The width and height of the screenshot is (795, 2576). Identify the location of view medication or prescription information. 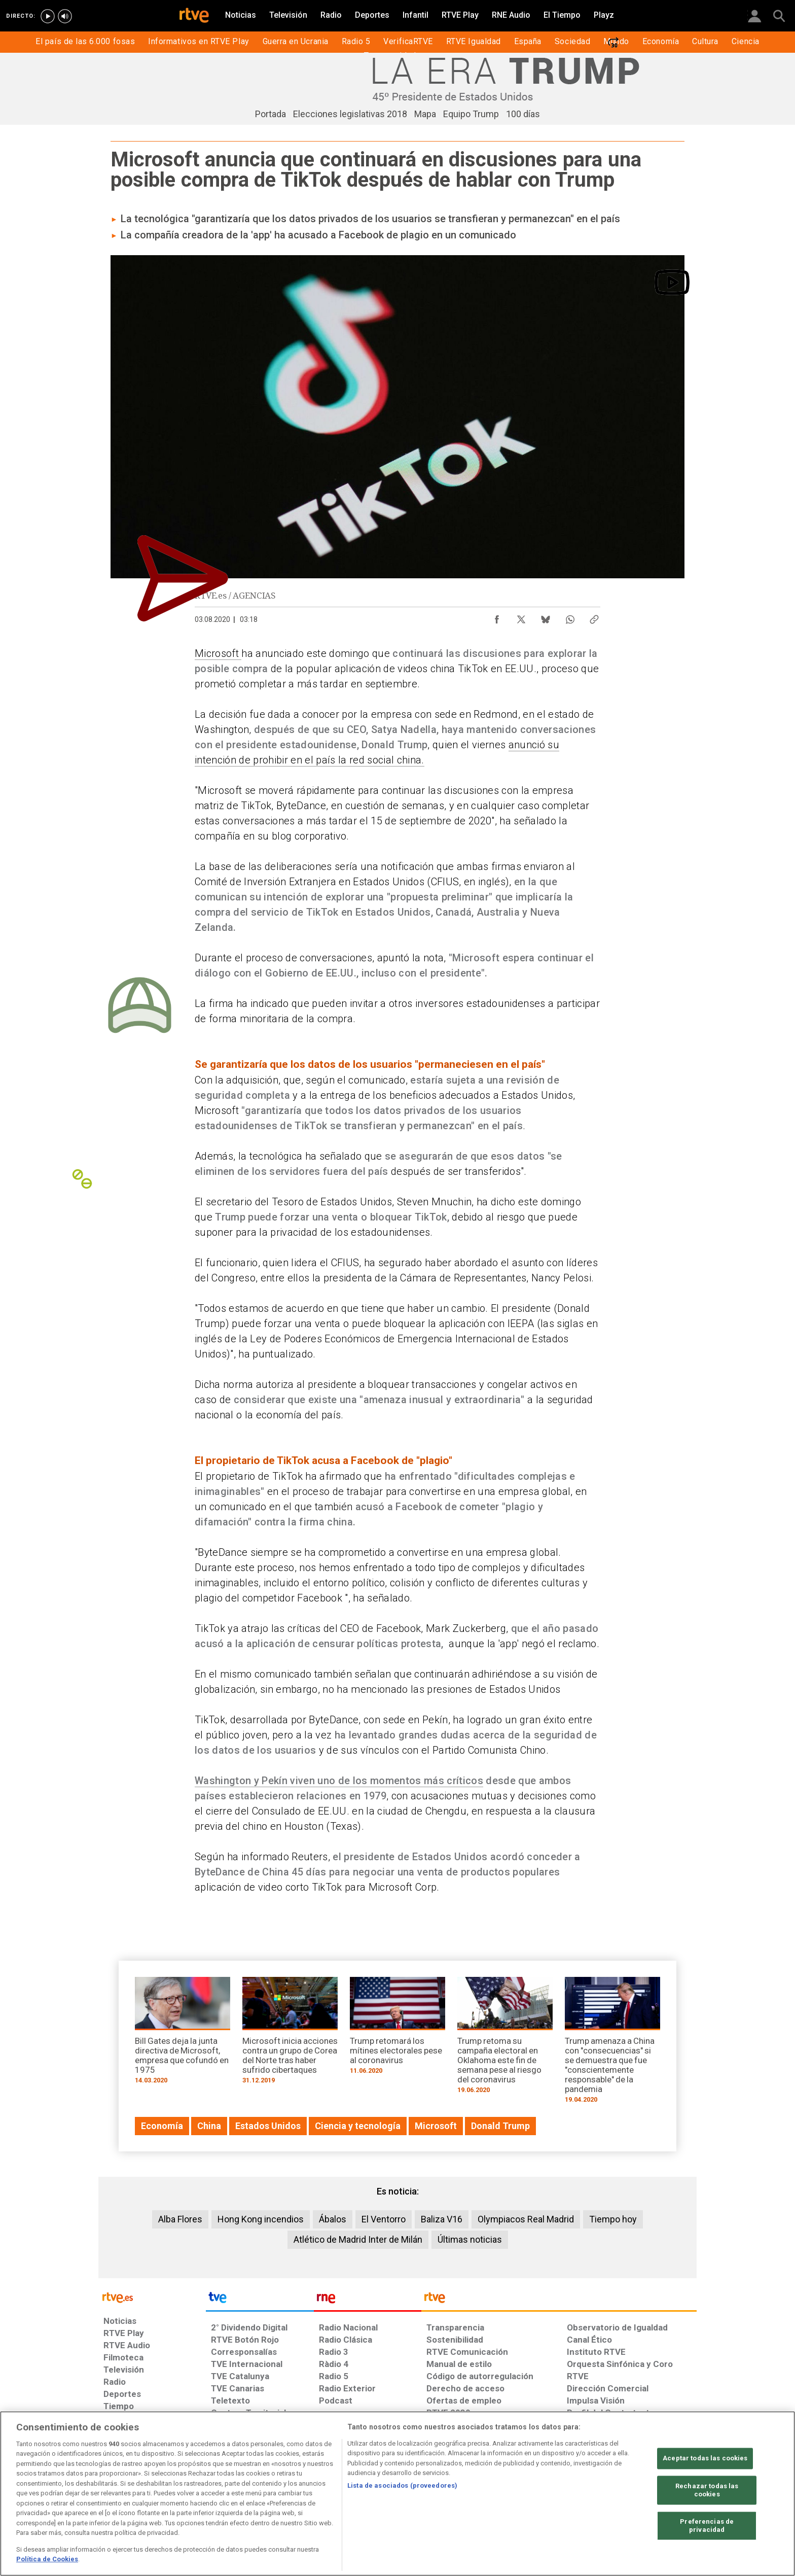
(82, 1179).